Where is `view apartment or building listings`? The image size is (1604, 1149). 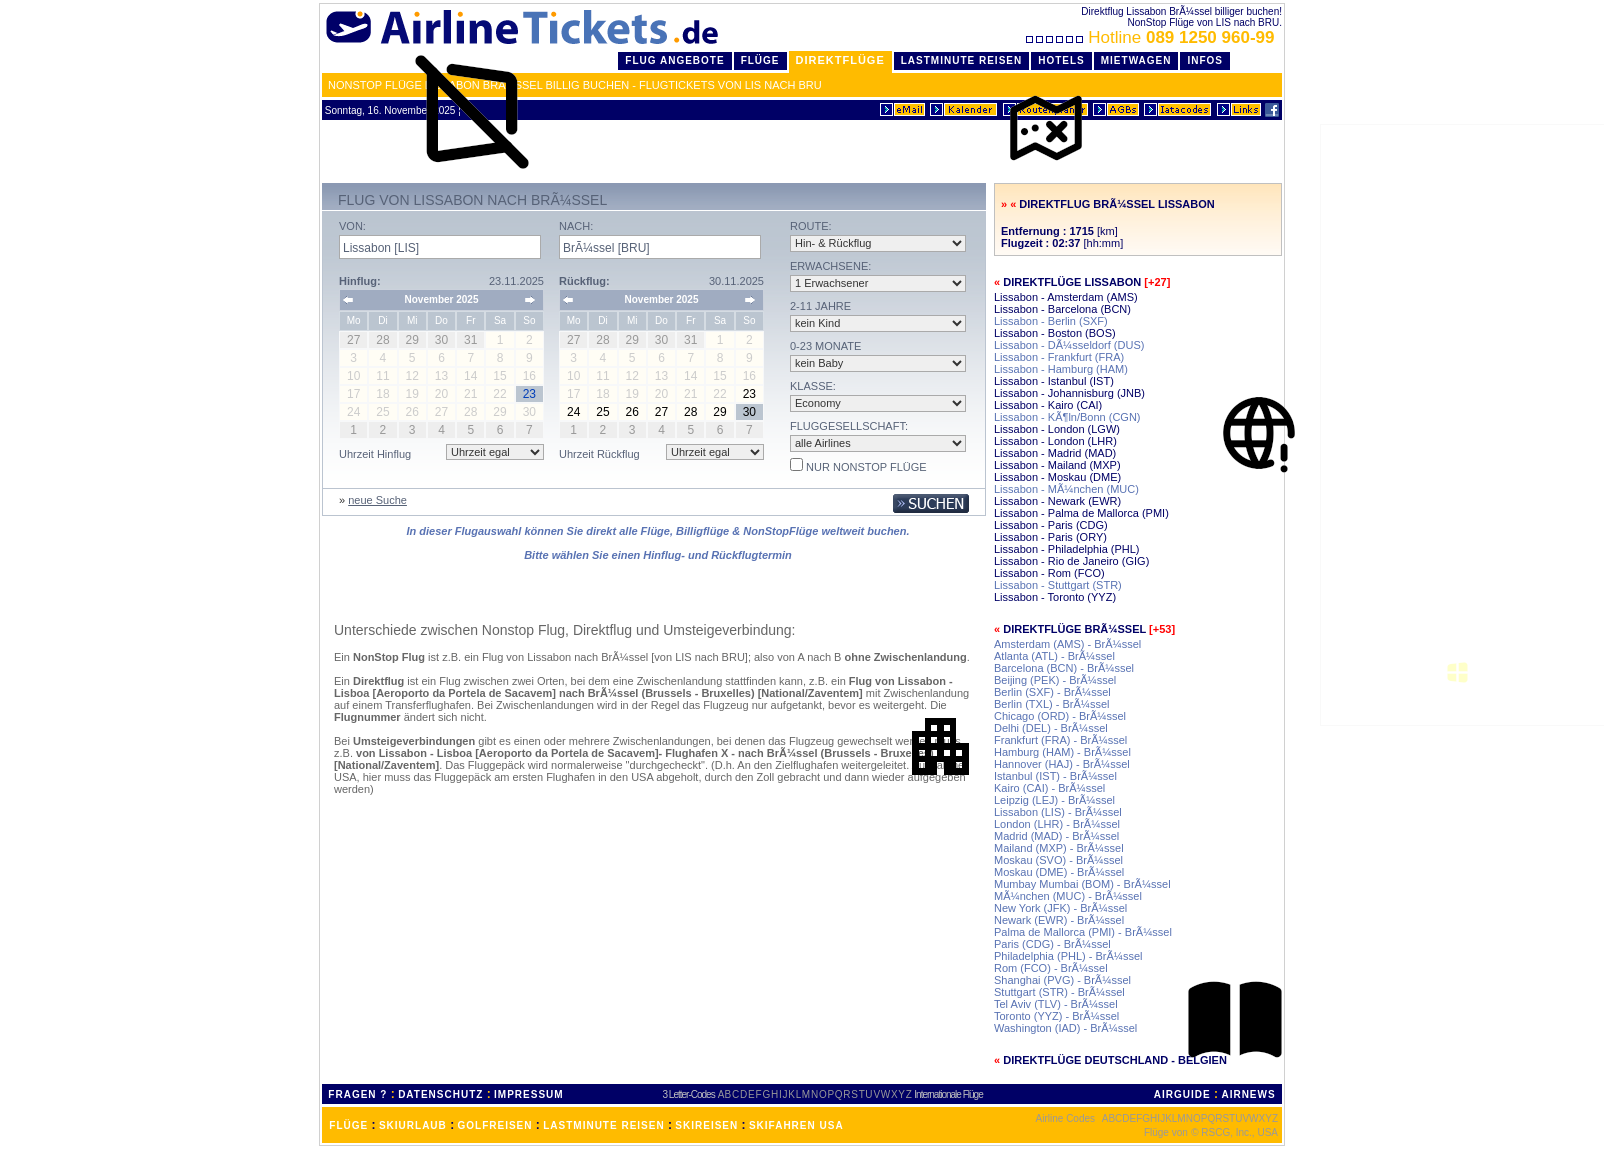 view apartment or building listings is located at coordinates (940, 746).